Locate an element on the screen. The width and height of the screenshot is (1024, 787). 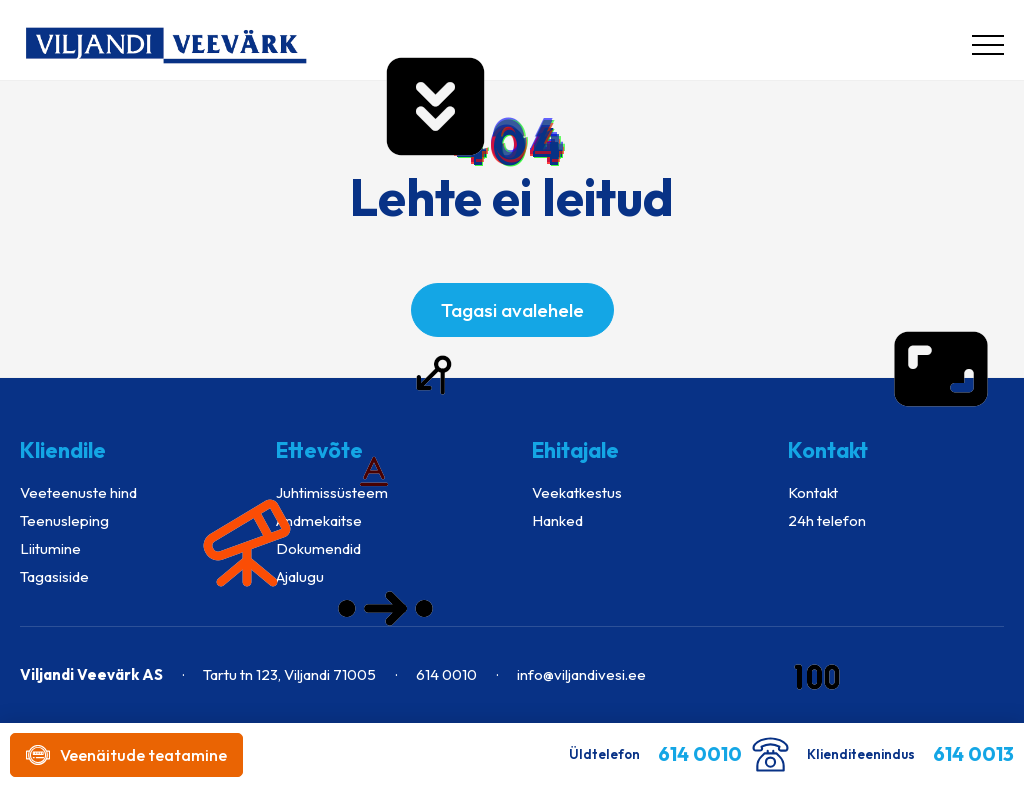
scroll down or view more content is located at coordinates (435, 106).